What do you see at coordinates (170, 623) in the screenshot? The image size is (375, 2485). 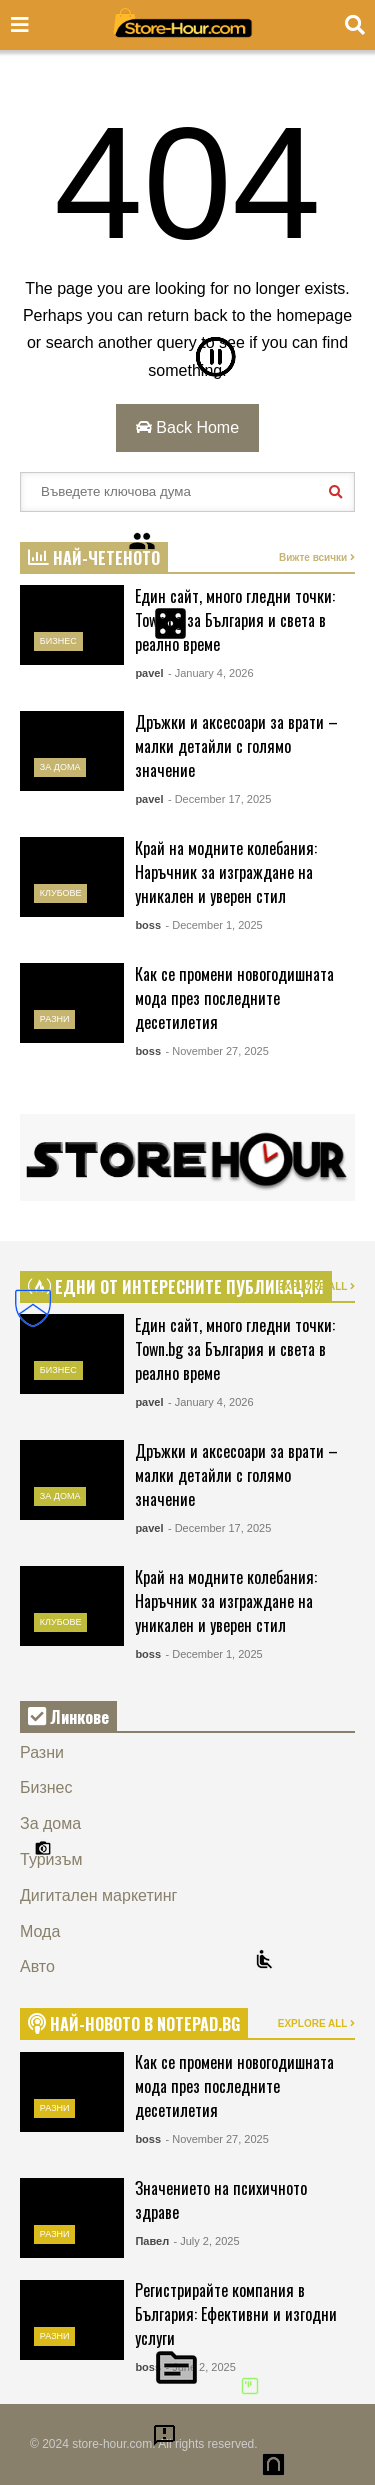 I see `access casino or gambling games` at bounding box center [170, 623].